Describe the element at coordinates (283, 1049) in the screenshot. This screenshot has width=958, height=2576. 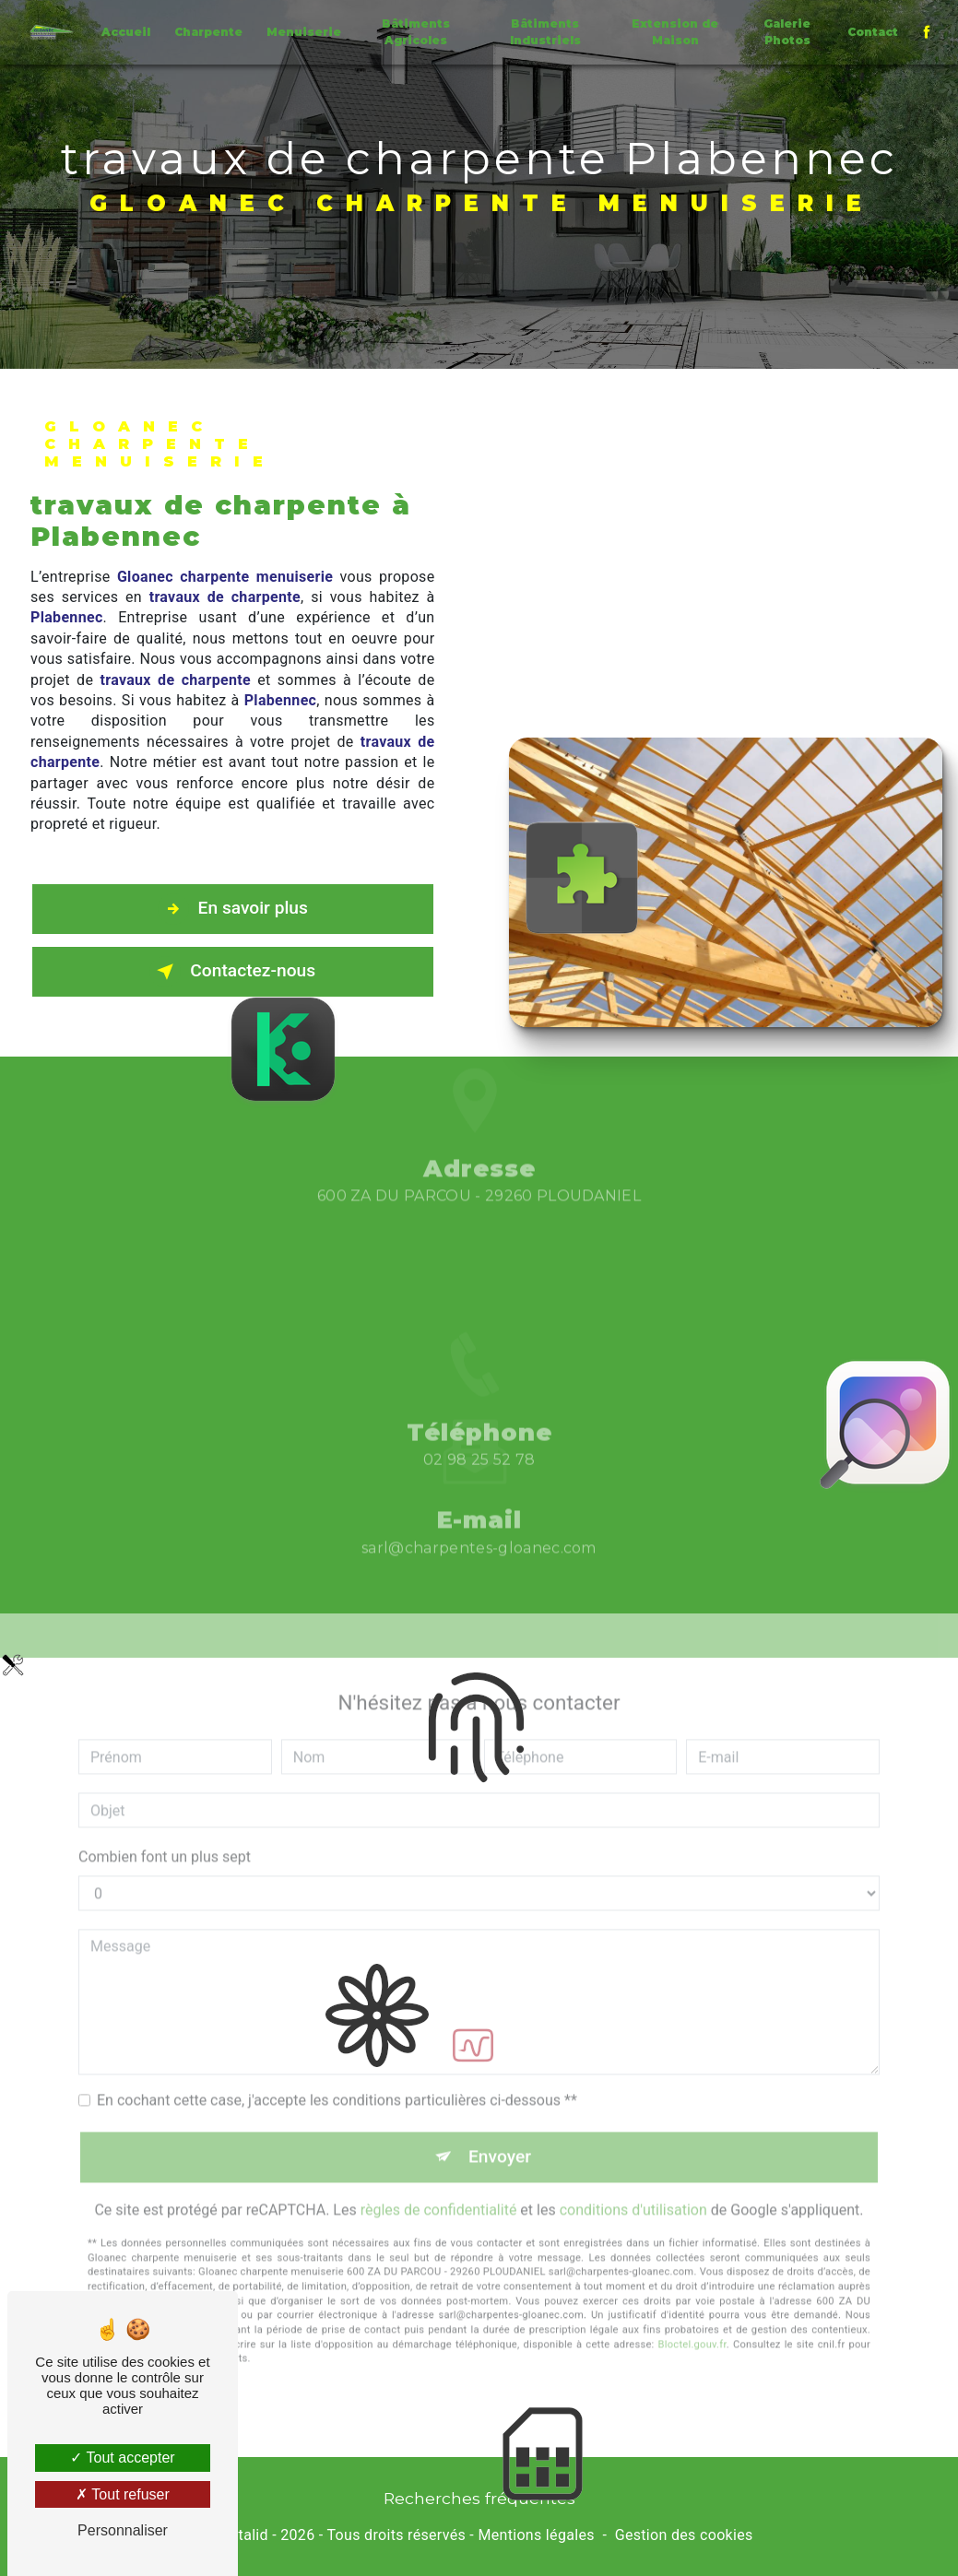
I see `open cachyos kernel manager` at that location.